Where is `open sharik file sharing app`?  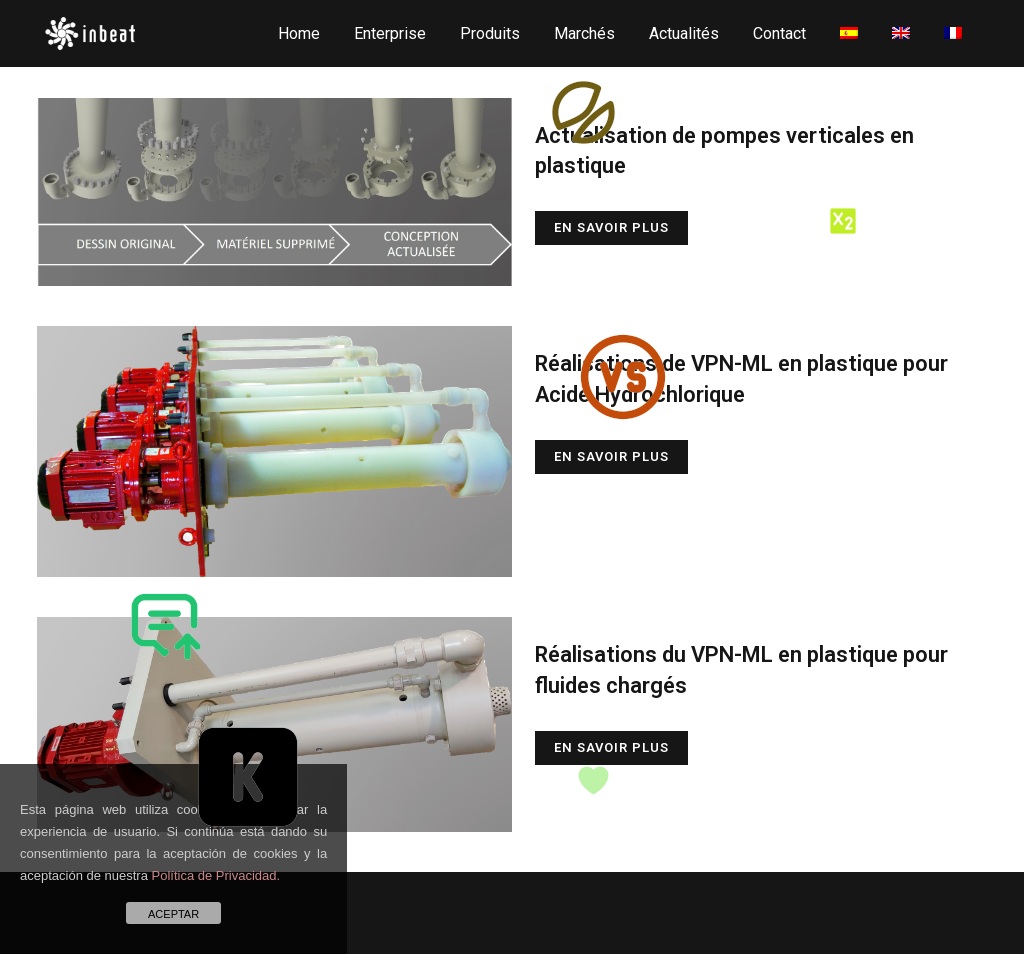
open sharik file sharing app is located at coordinates (583, 112).